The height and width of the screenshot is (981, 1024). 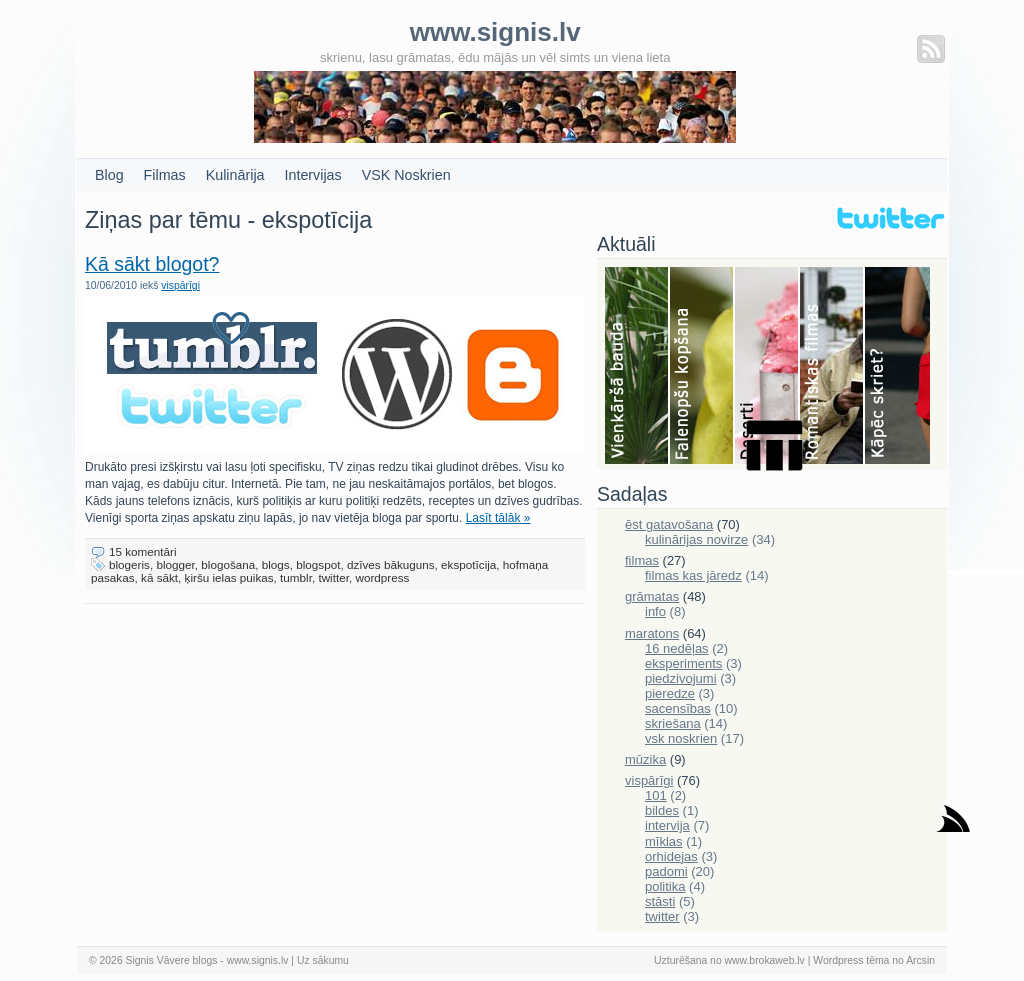 I want to click on servicestack brand logo, so click(x=952, y=818).